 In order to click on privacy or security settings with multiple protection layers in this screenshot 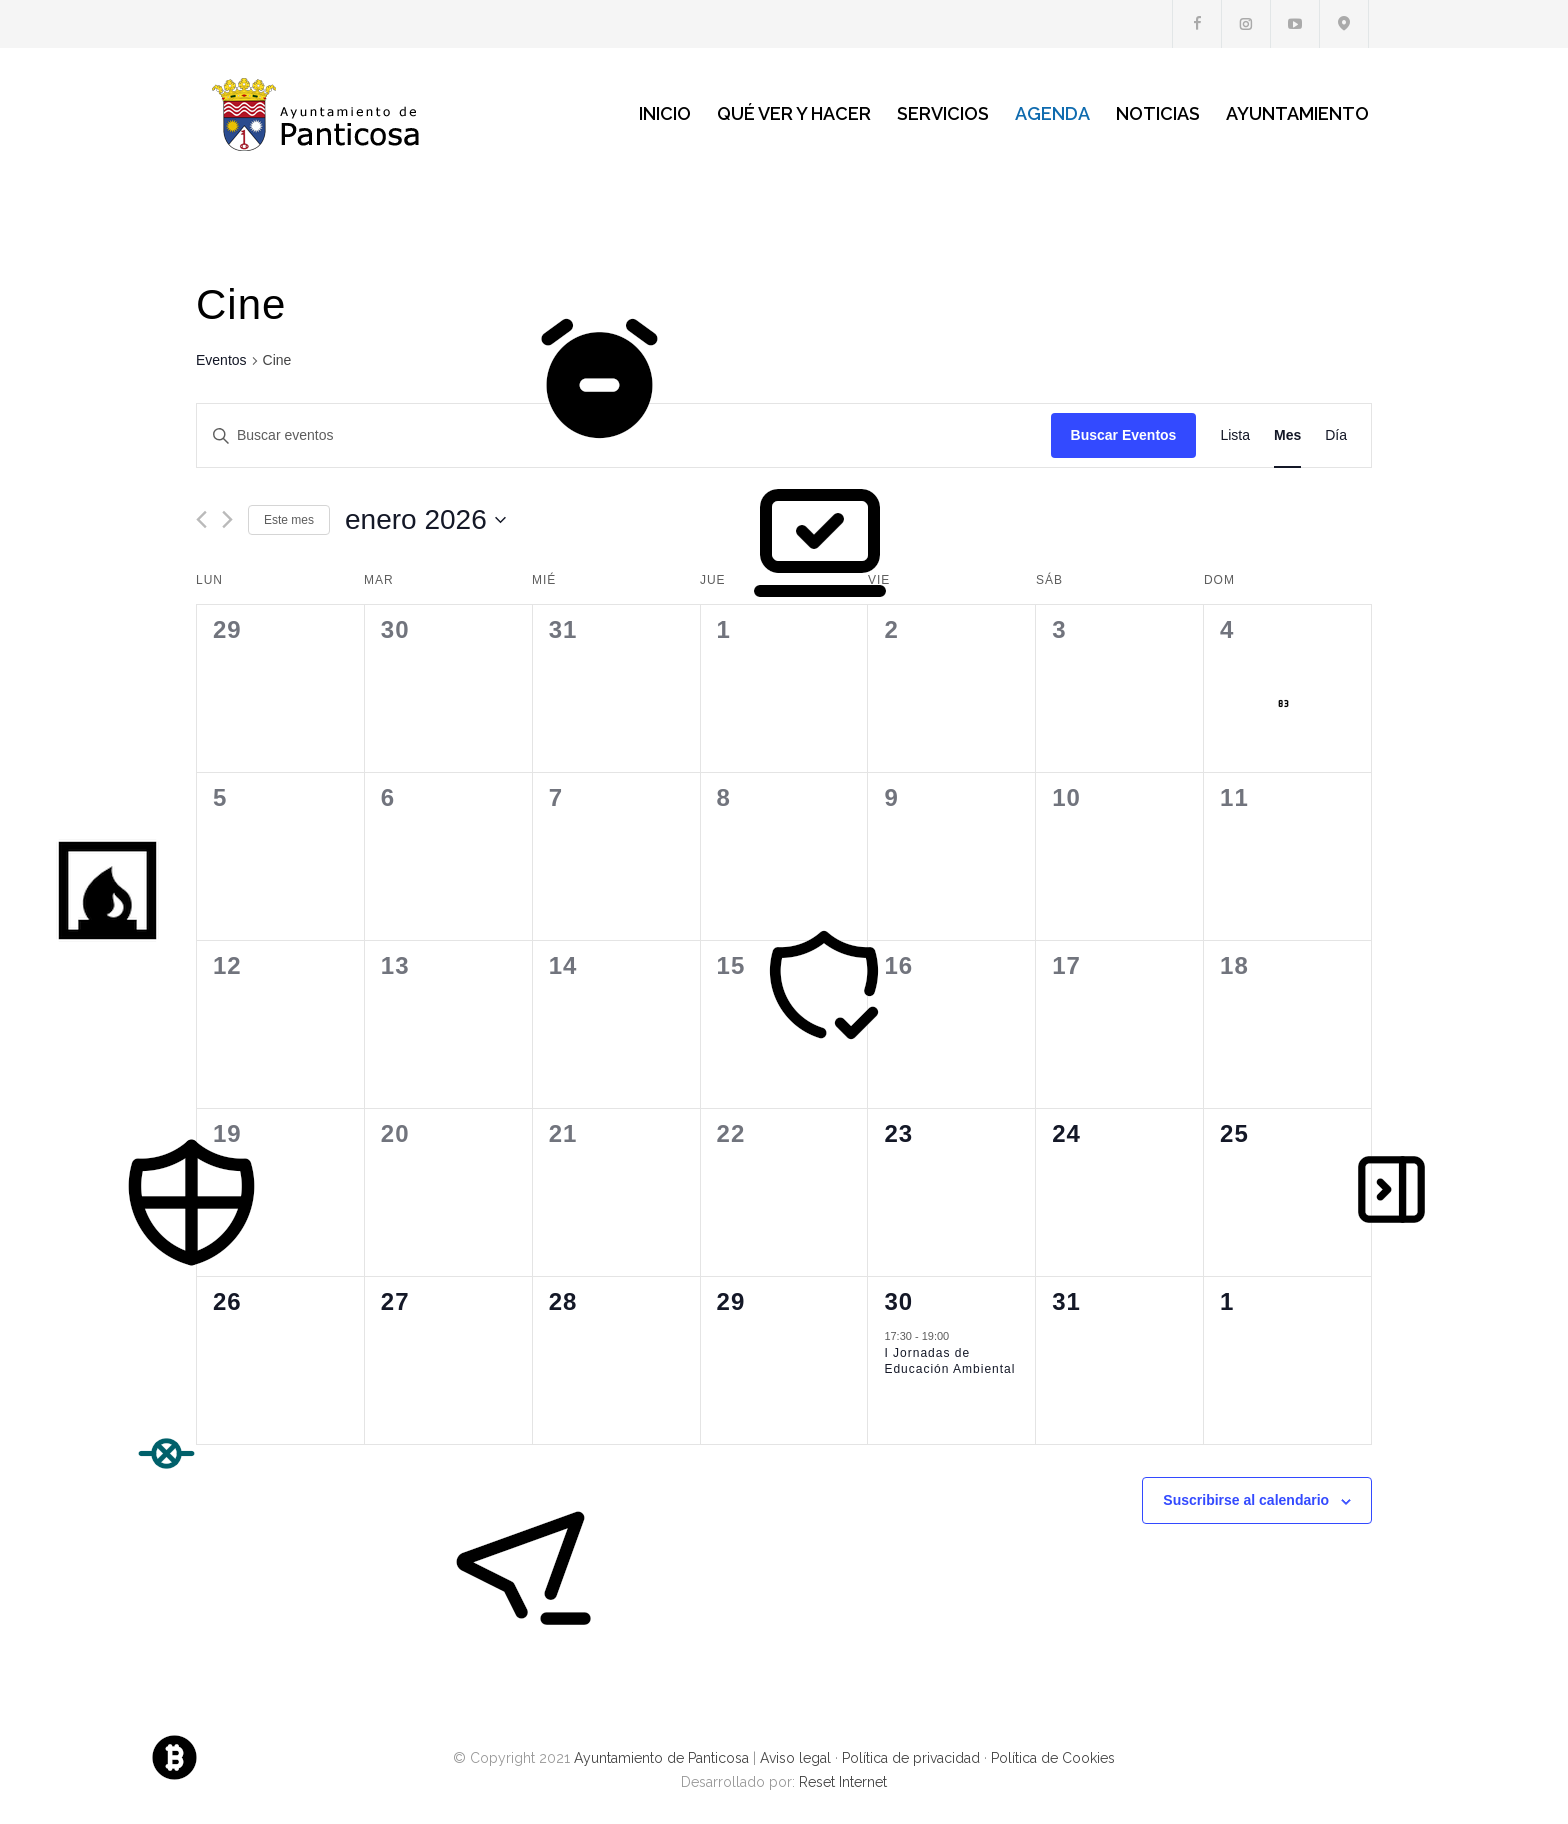, I will do `click(191, 1202)`.